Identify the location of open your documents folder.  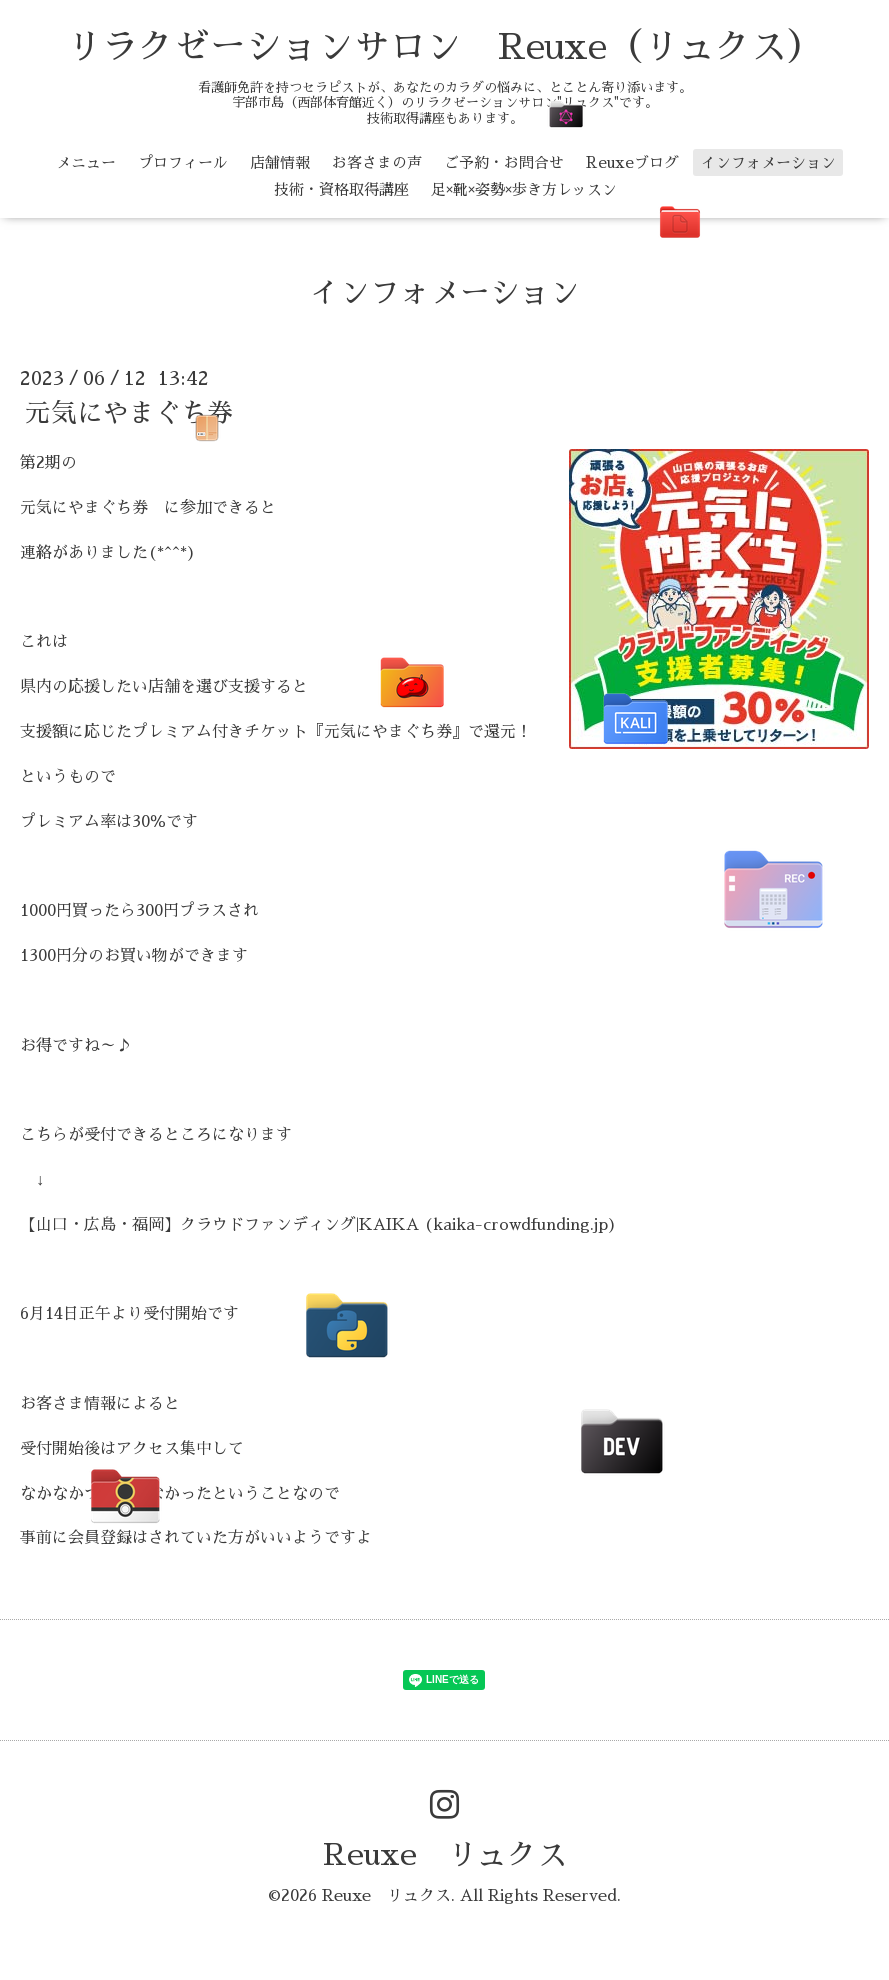
(680, 222).